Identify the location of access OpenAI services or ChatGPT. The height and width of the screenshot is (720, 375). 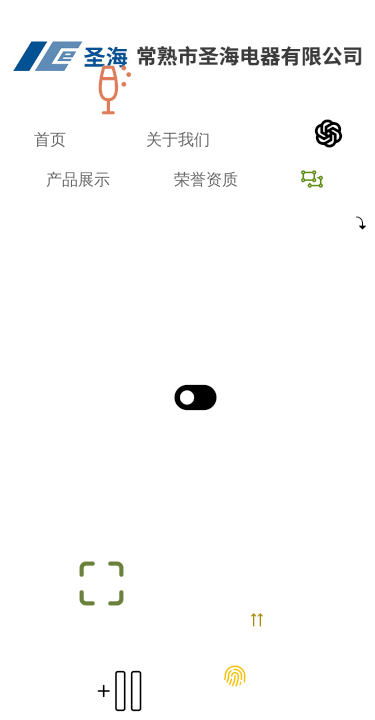
(328, 133).